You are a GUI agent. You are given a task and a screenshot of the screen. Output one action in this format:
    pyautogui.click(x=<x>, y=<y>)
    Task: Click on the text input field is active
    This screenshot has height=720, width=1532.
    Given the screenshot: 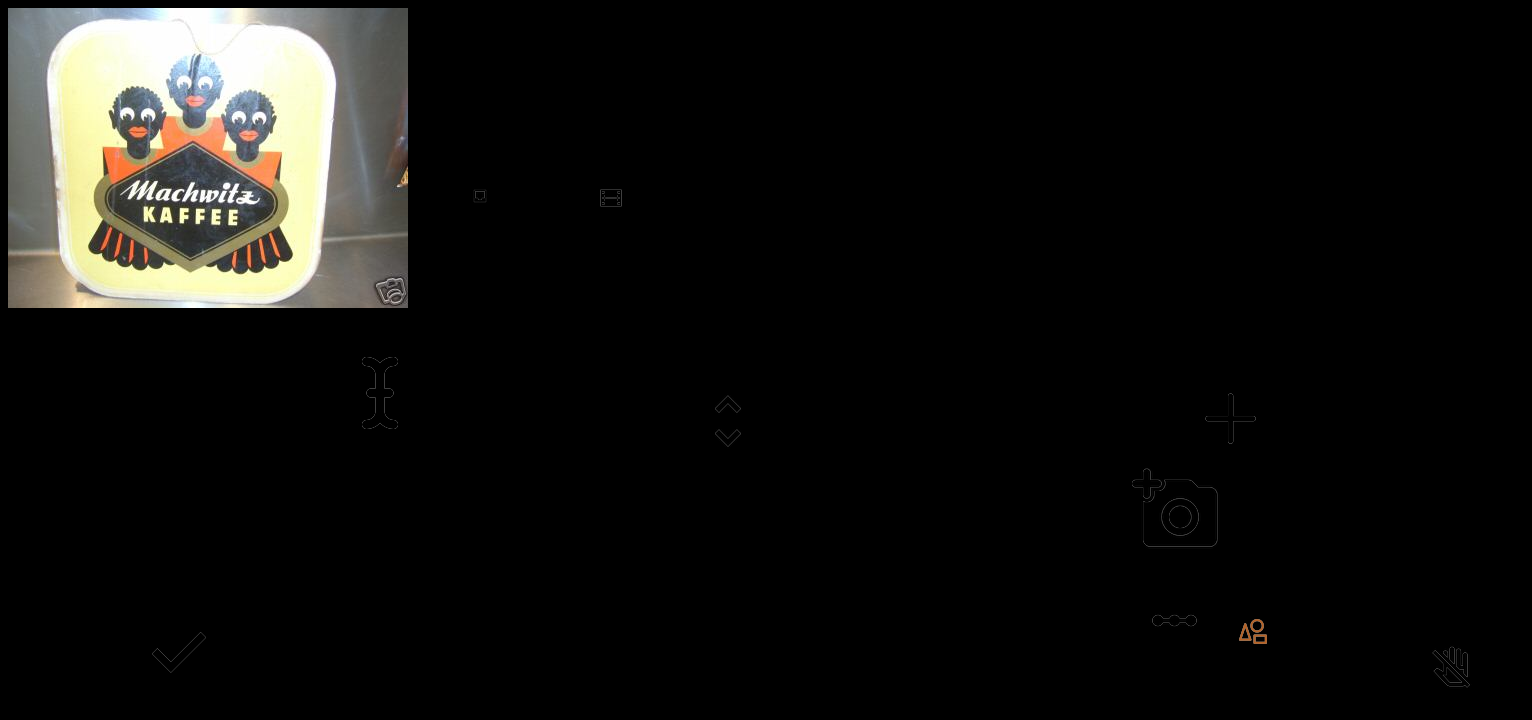 What is the action you would take?
    pyautogui.click(x=380, y=393)
    